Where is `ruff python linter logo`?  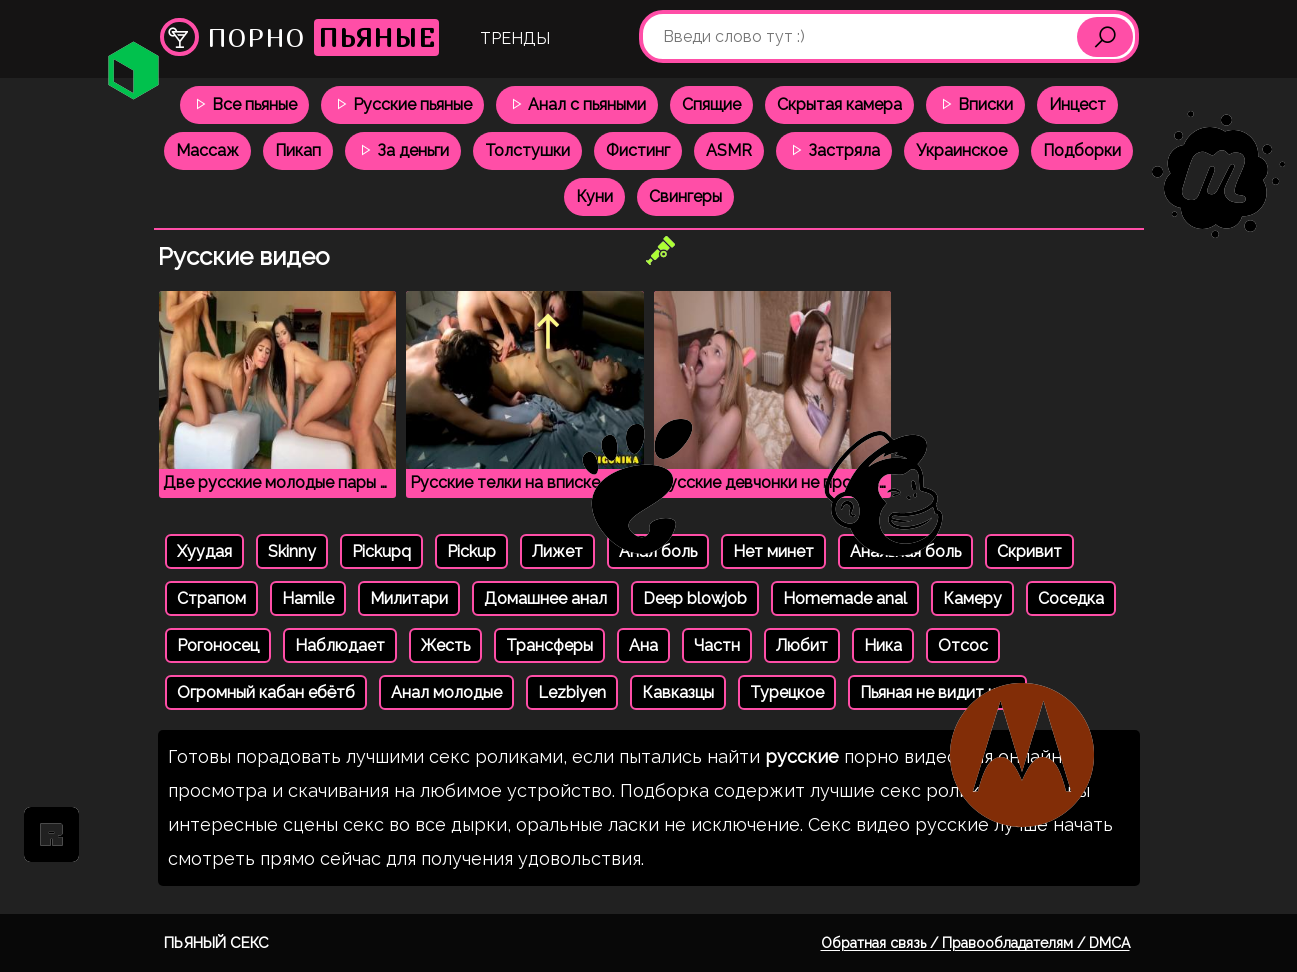
ruff python linter logo is located at coordinates (51, 834).